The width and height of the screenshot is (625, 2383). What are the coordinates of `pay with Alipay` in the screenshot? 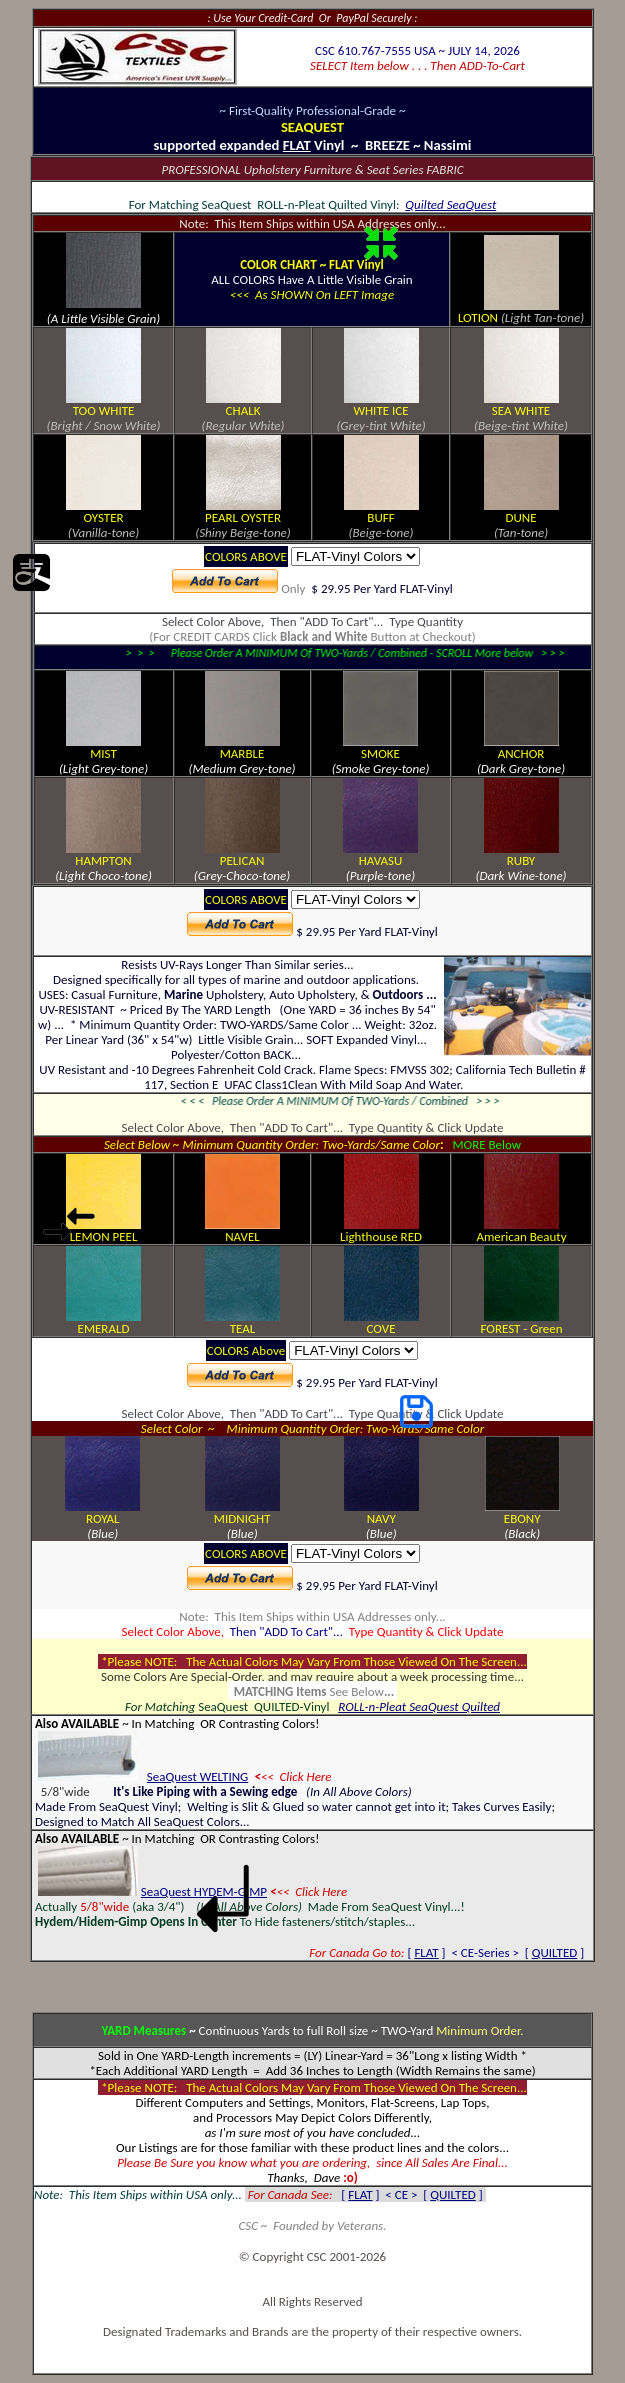 It's located at (31, 572).